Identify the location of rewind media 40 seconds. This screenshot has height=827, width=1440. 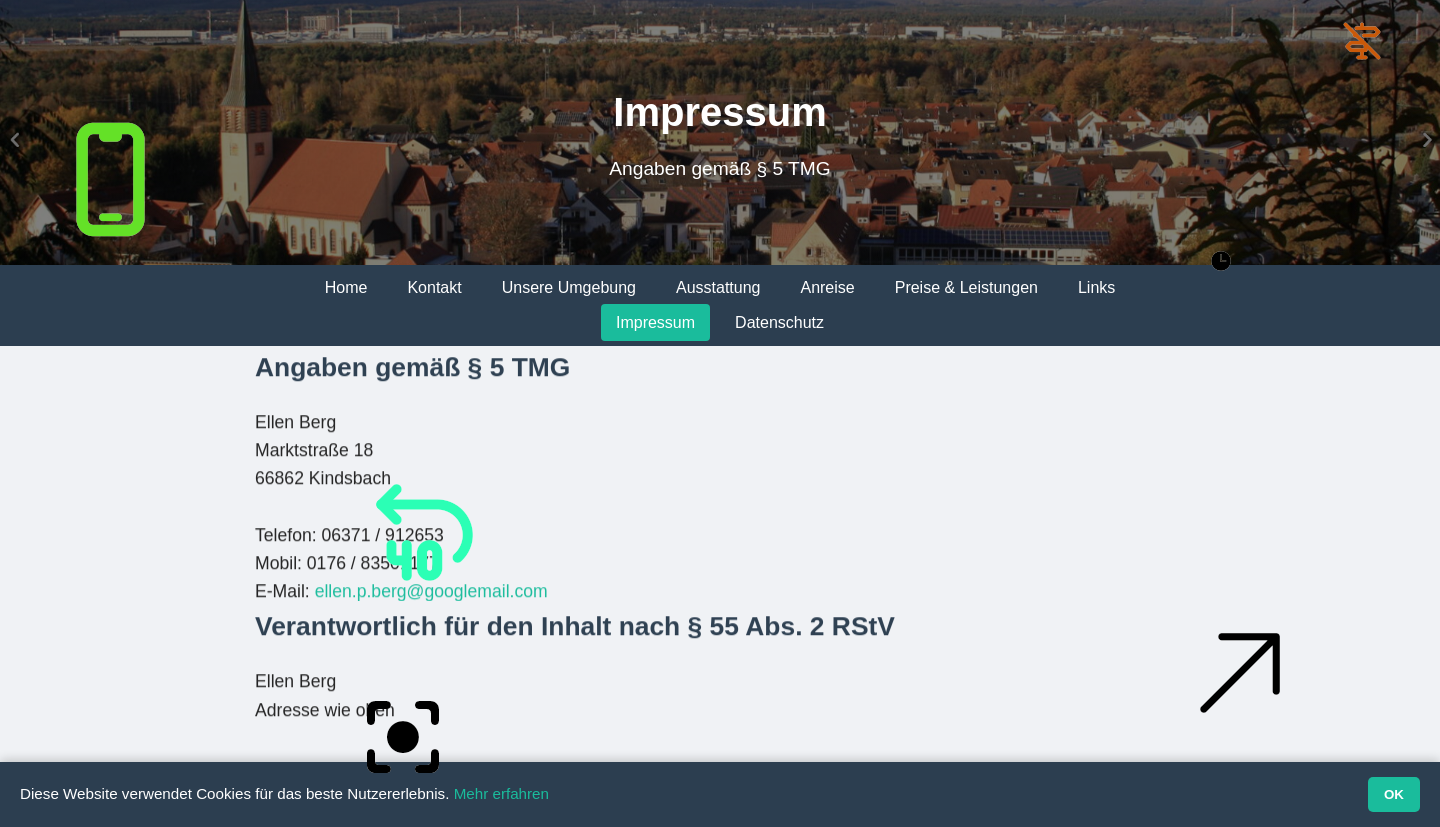
(422, 535).